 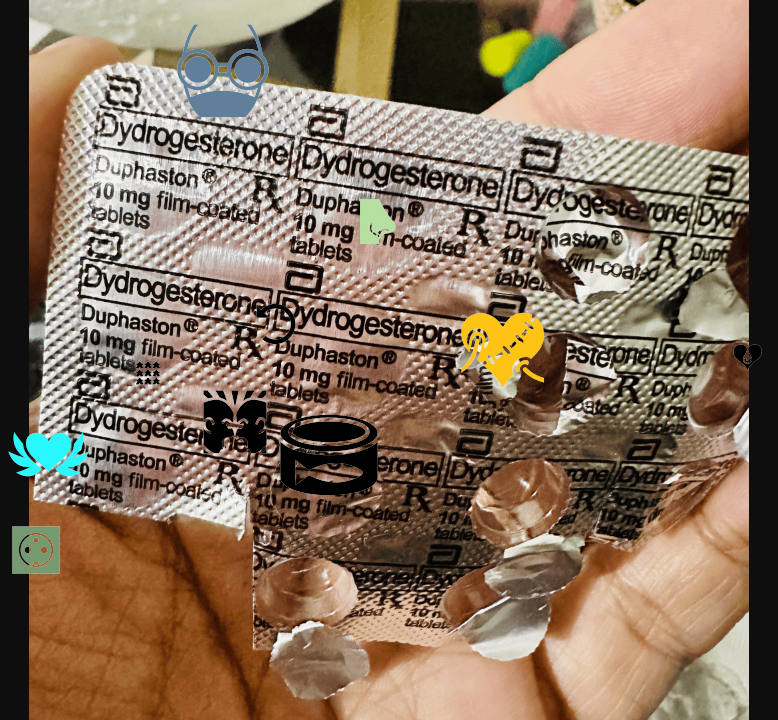 What do you see at coordinates (747, 356) in the screenshot?
I see `donate blood or health resource` at bounding box center [747, 356].